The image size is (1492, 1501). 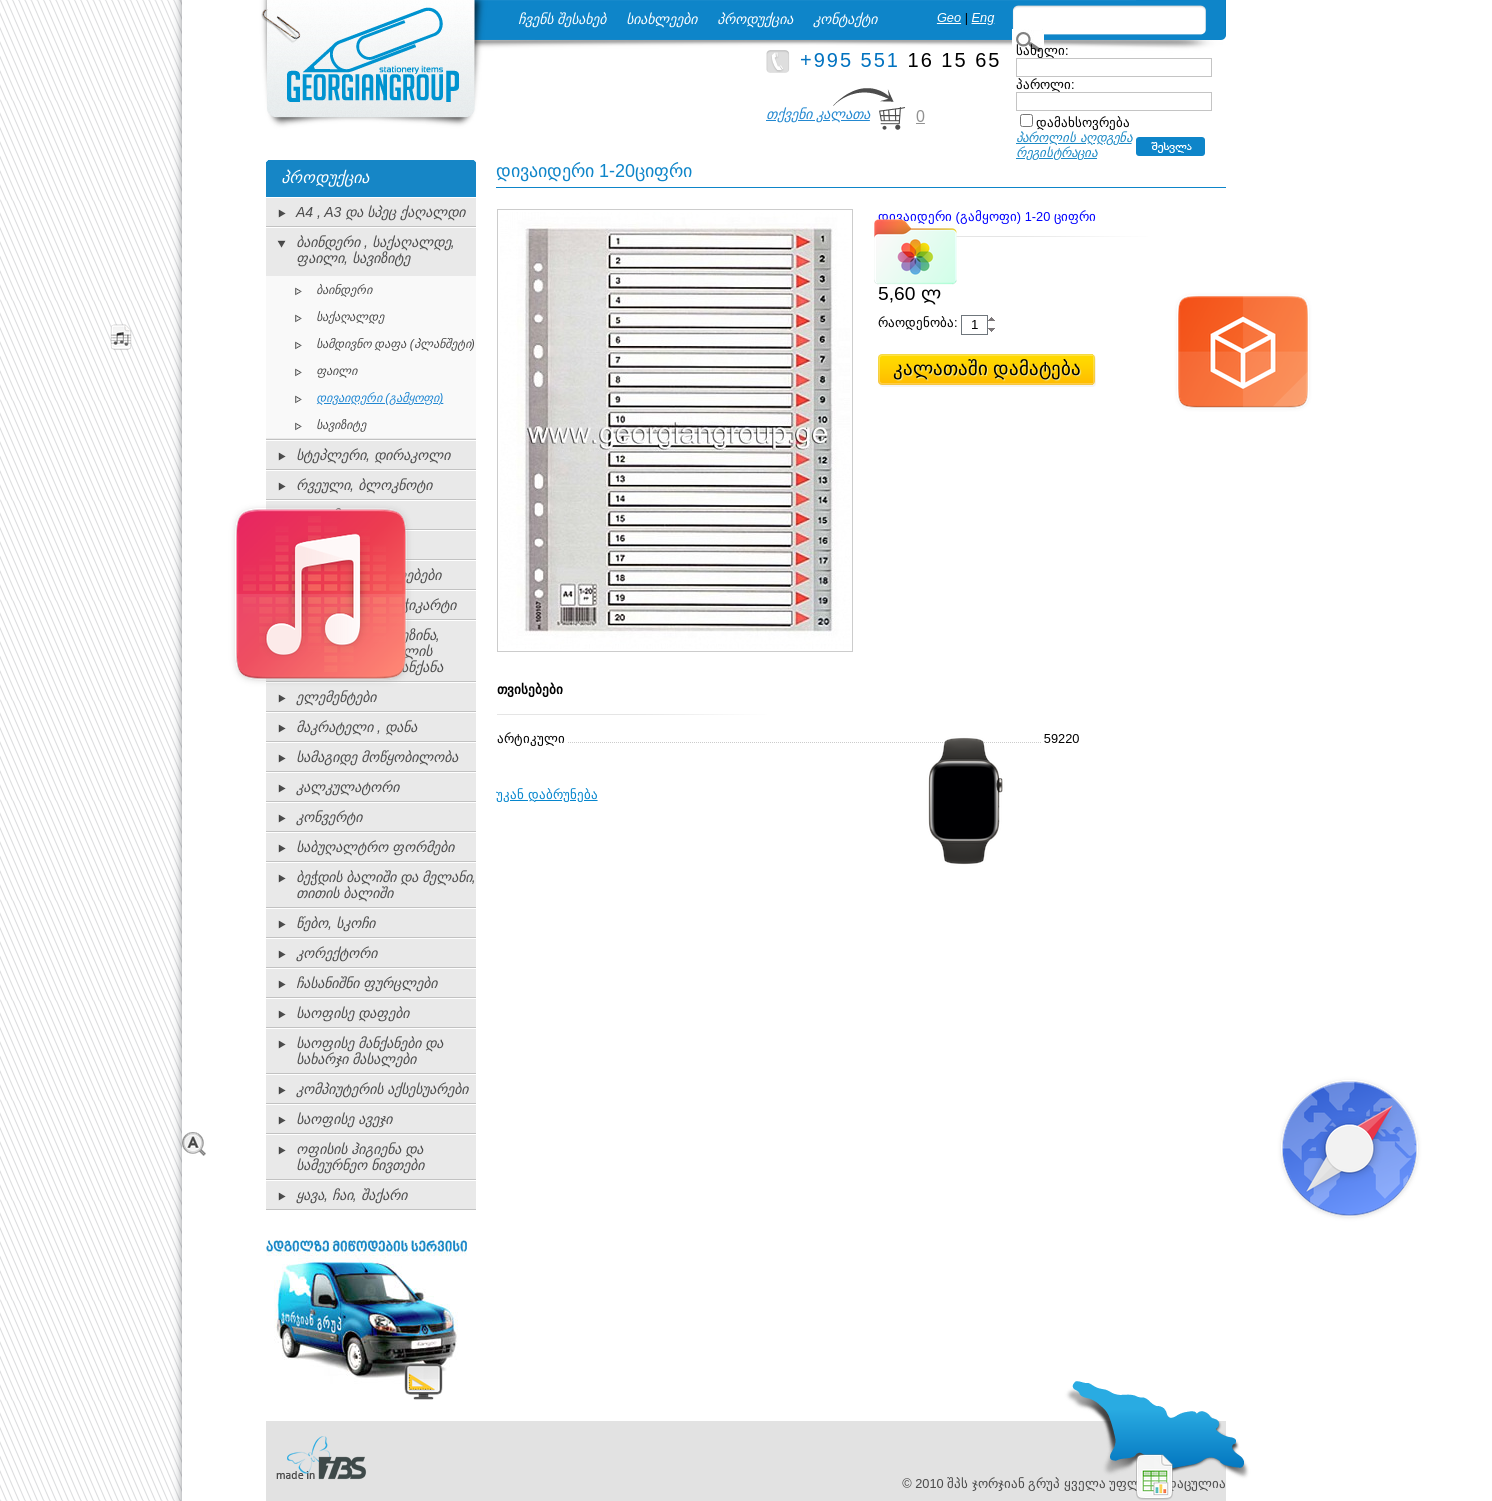 I want to click on open a 3D model file, so click(x=1243, y=347).